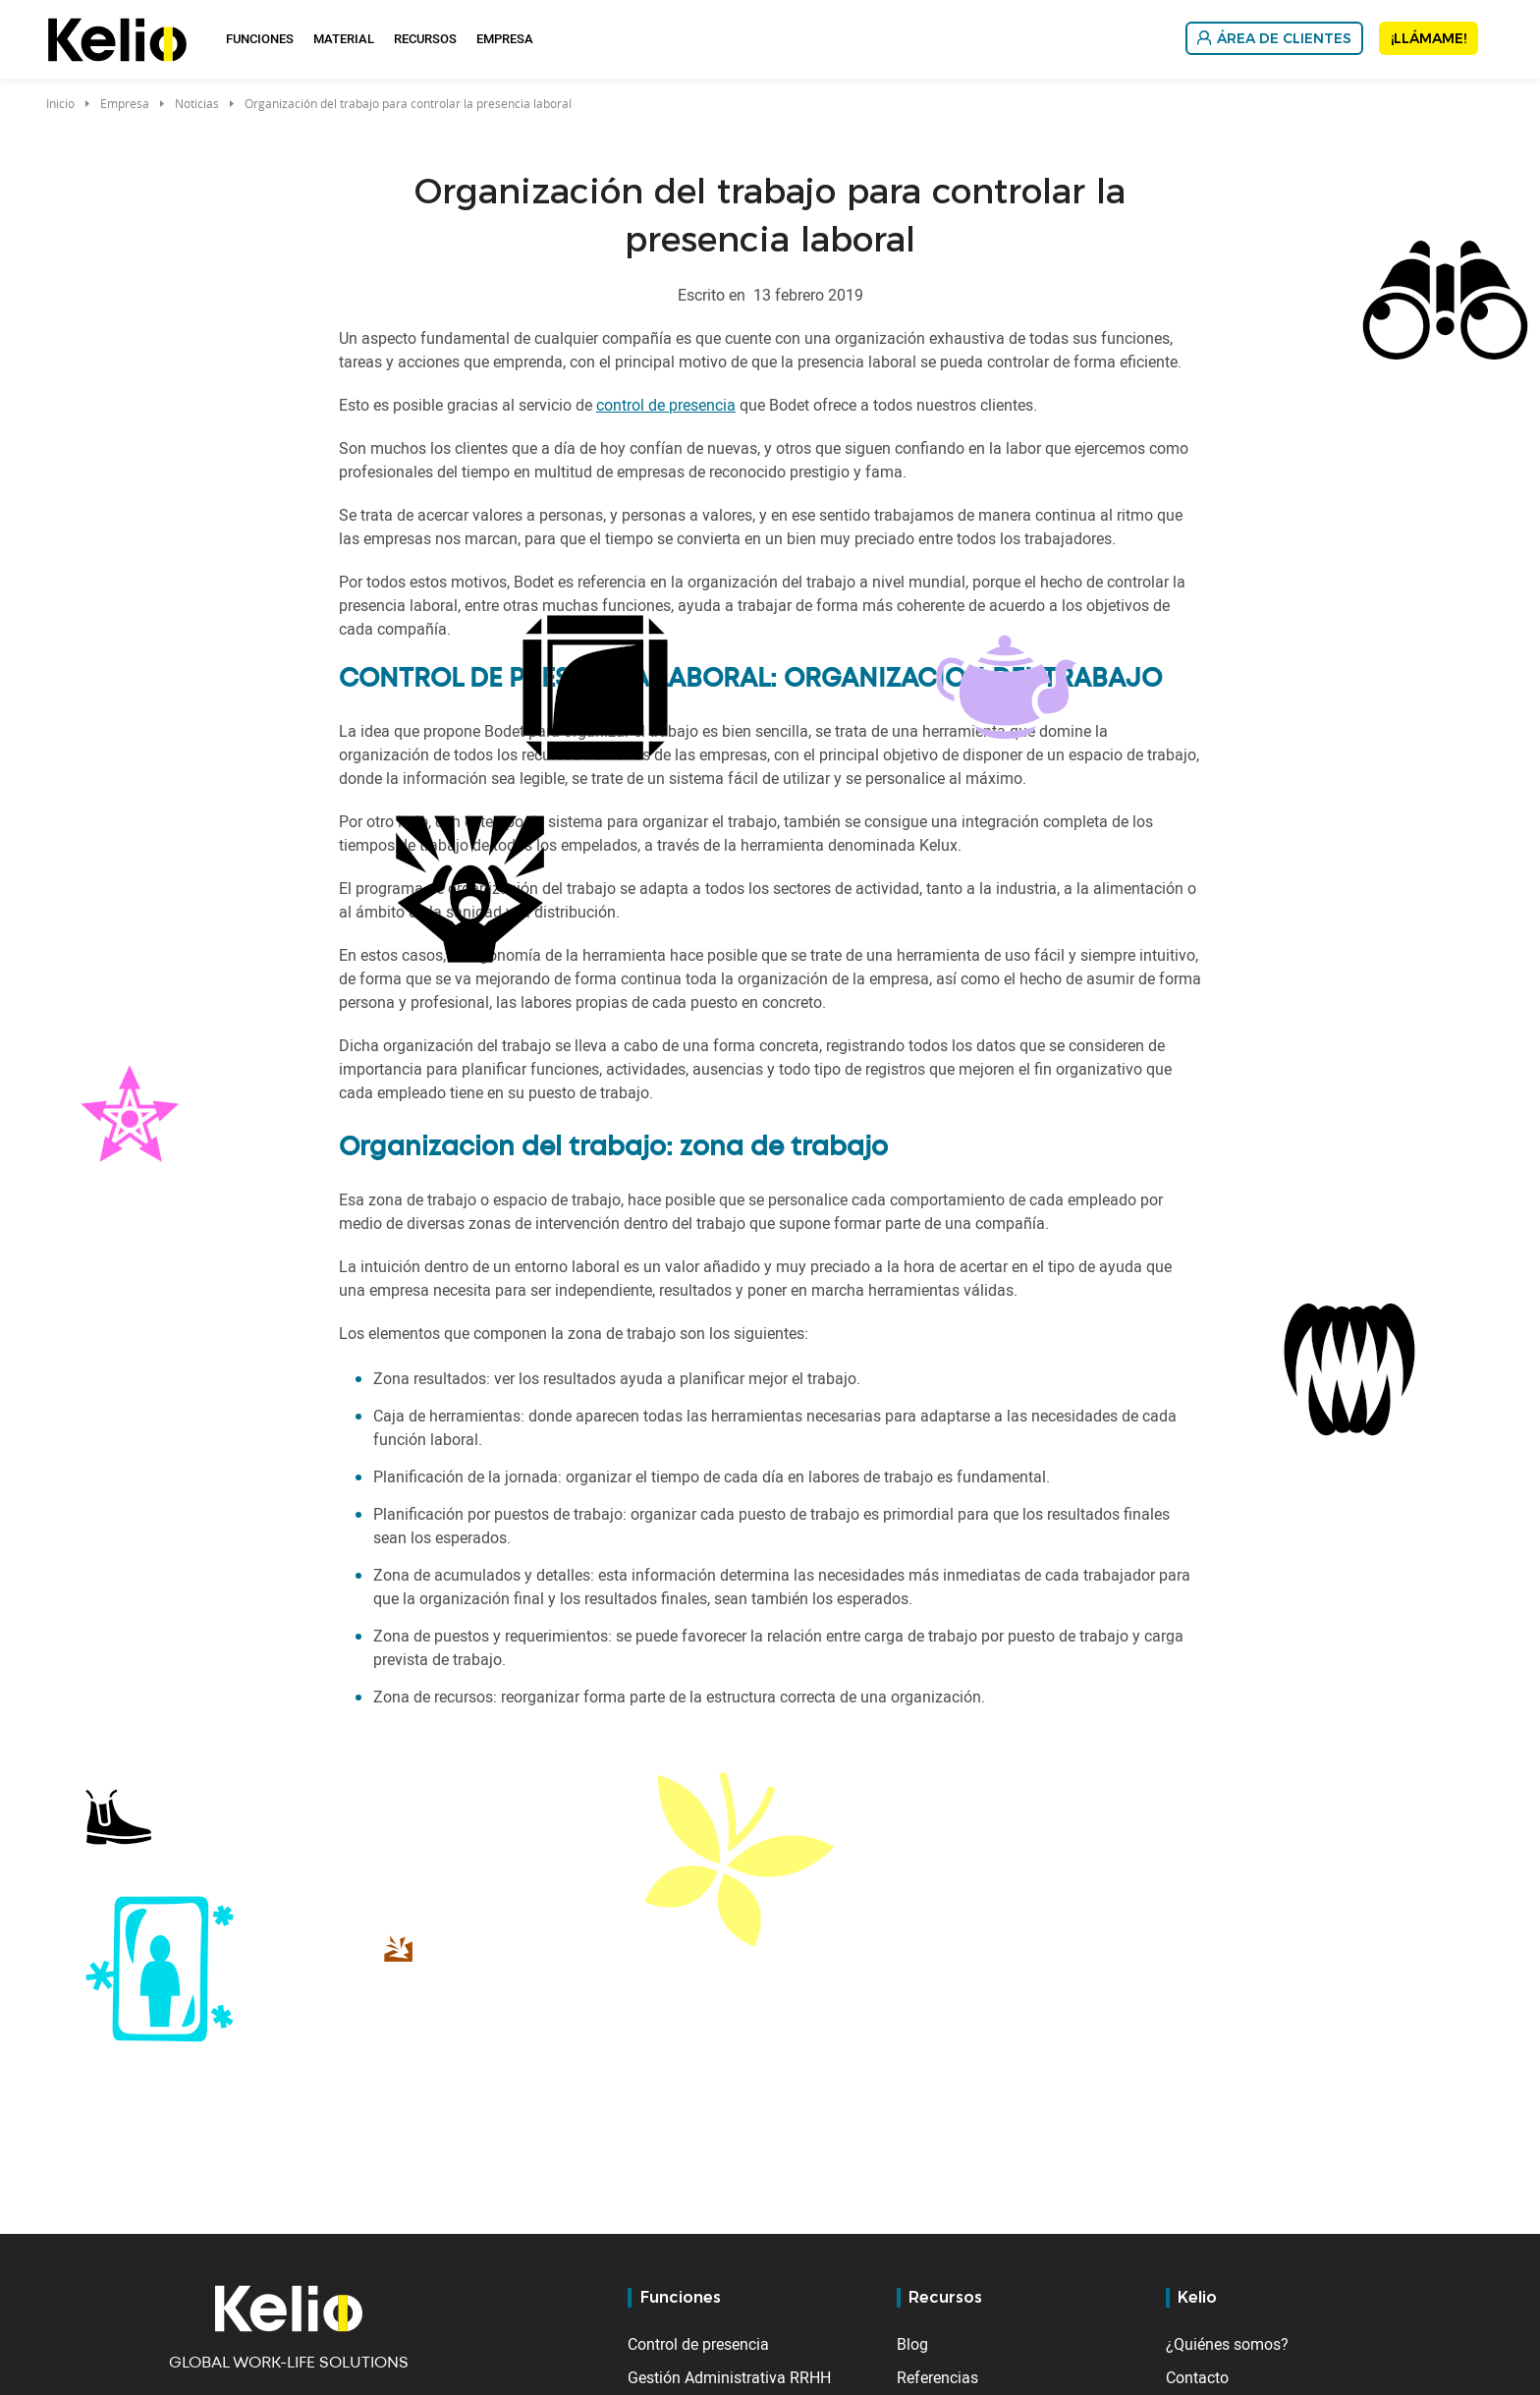 Image resolution: width=1540 pixels, height=2395 pixels. What do you see at coordinates (130, 1114) in the screenshot?
I see `level up or rank promotion indicator` at bounding box center [130, 1114].